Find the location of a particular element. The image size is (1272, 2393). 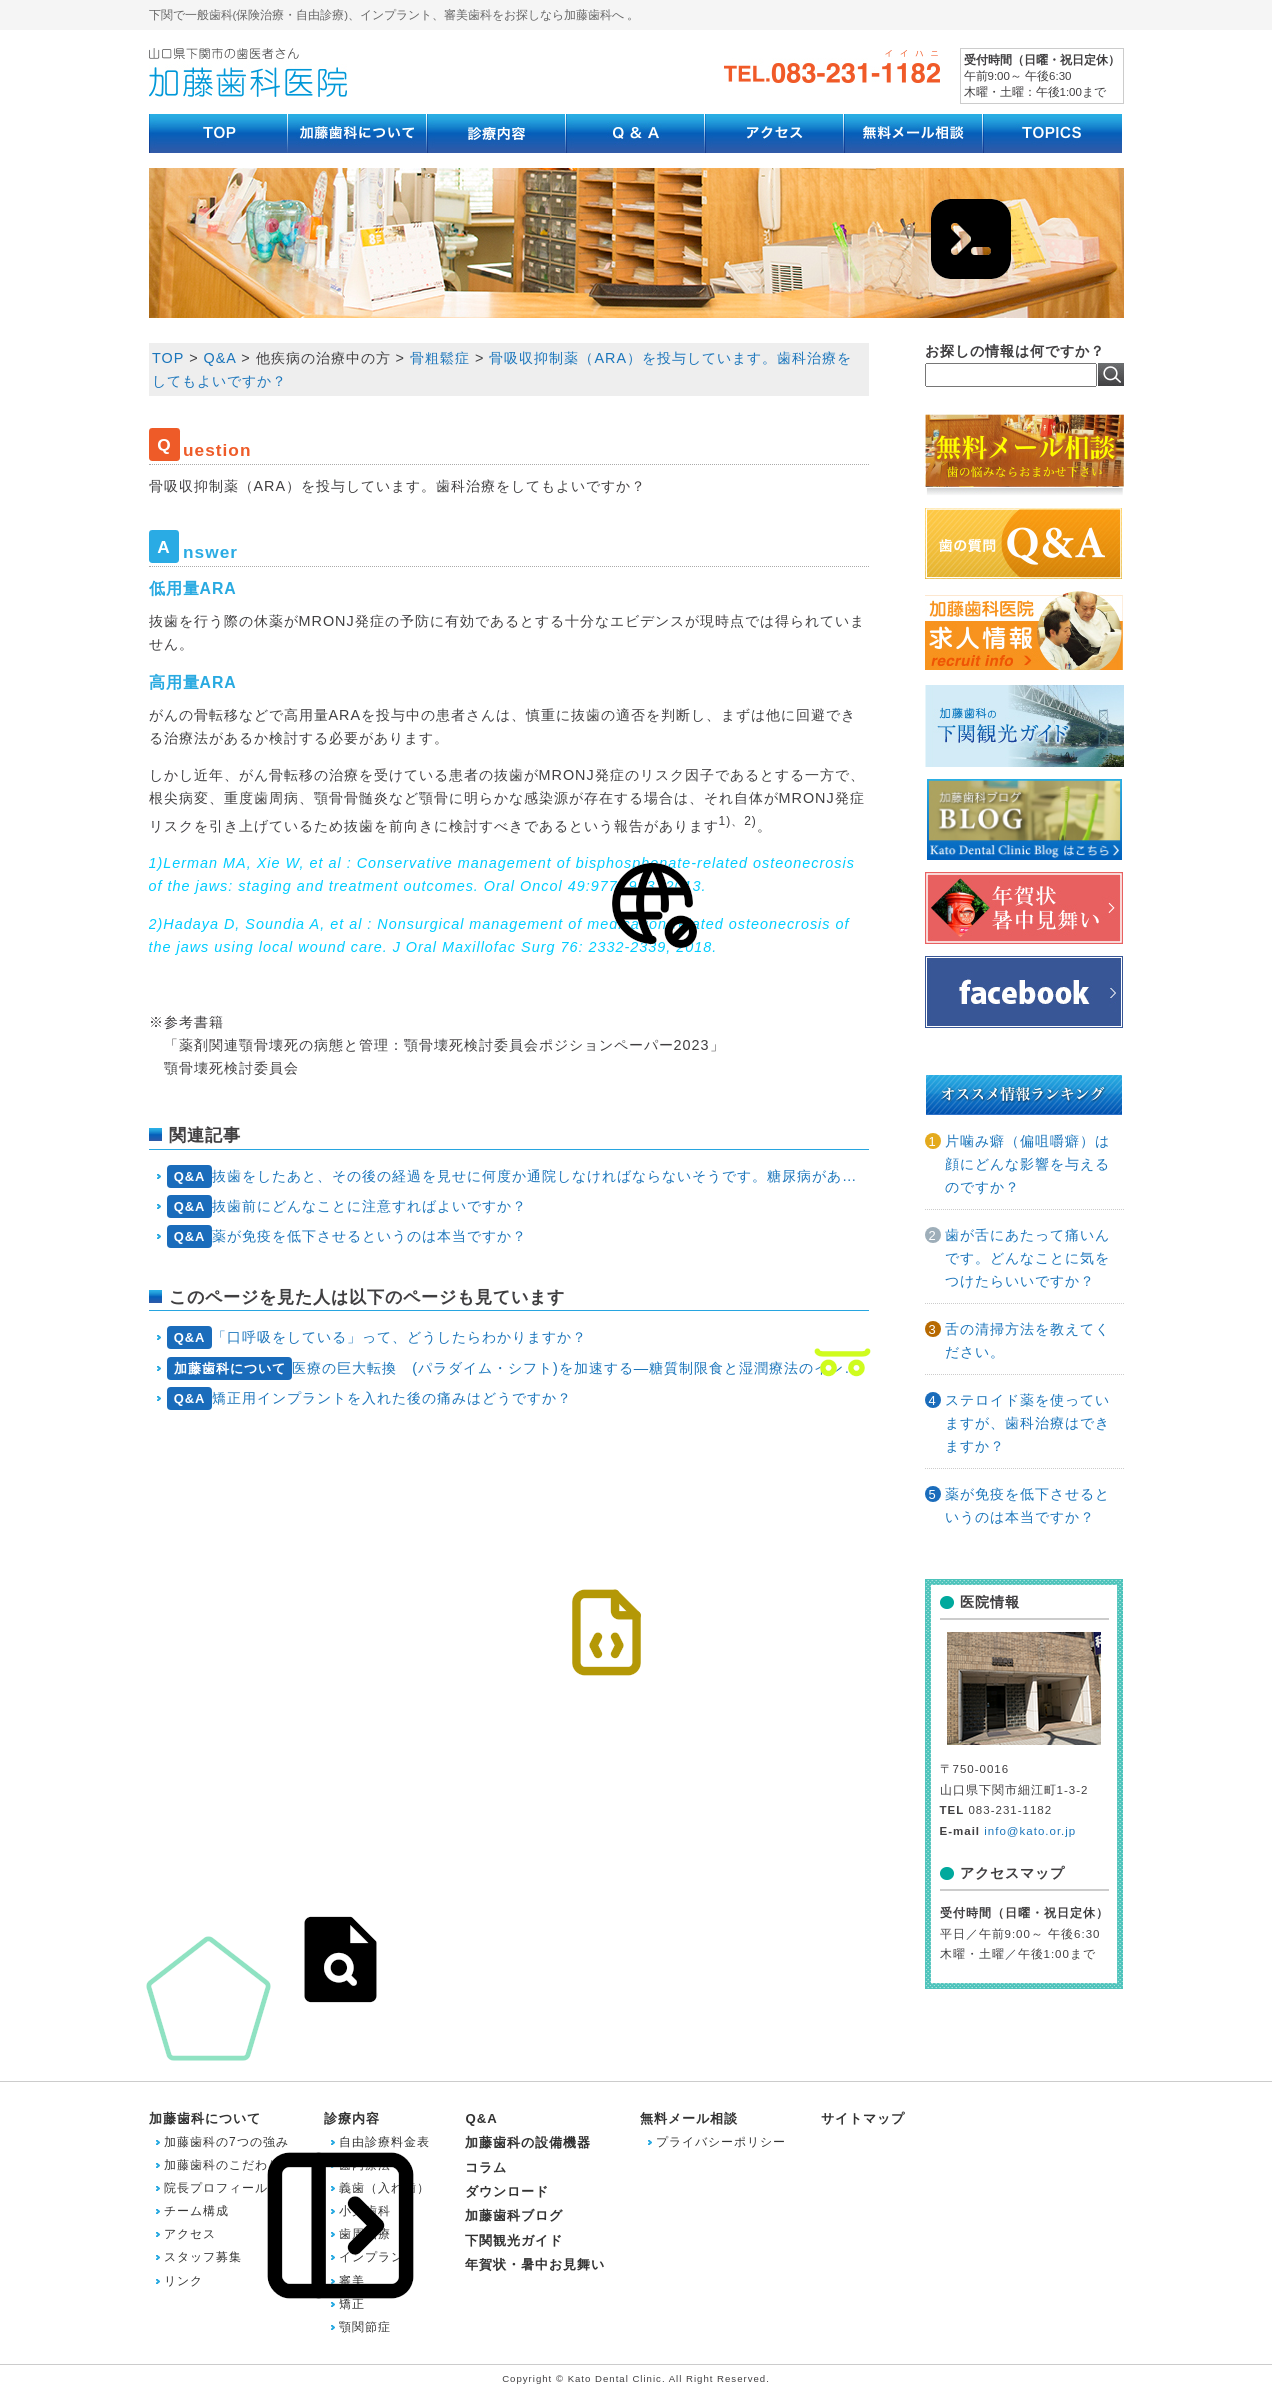

a pentagon shape indicator is located at coordinates (208, 2003).